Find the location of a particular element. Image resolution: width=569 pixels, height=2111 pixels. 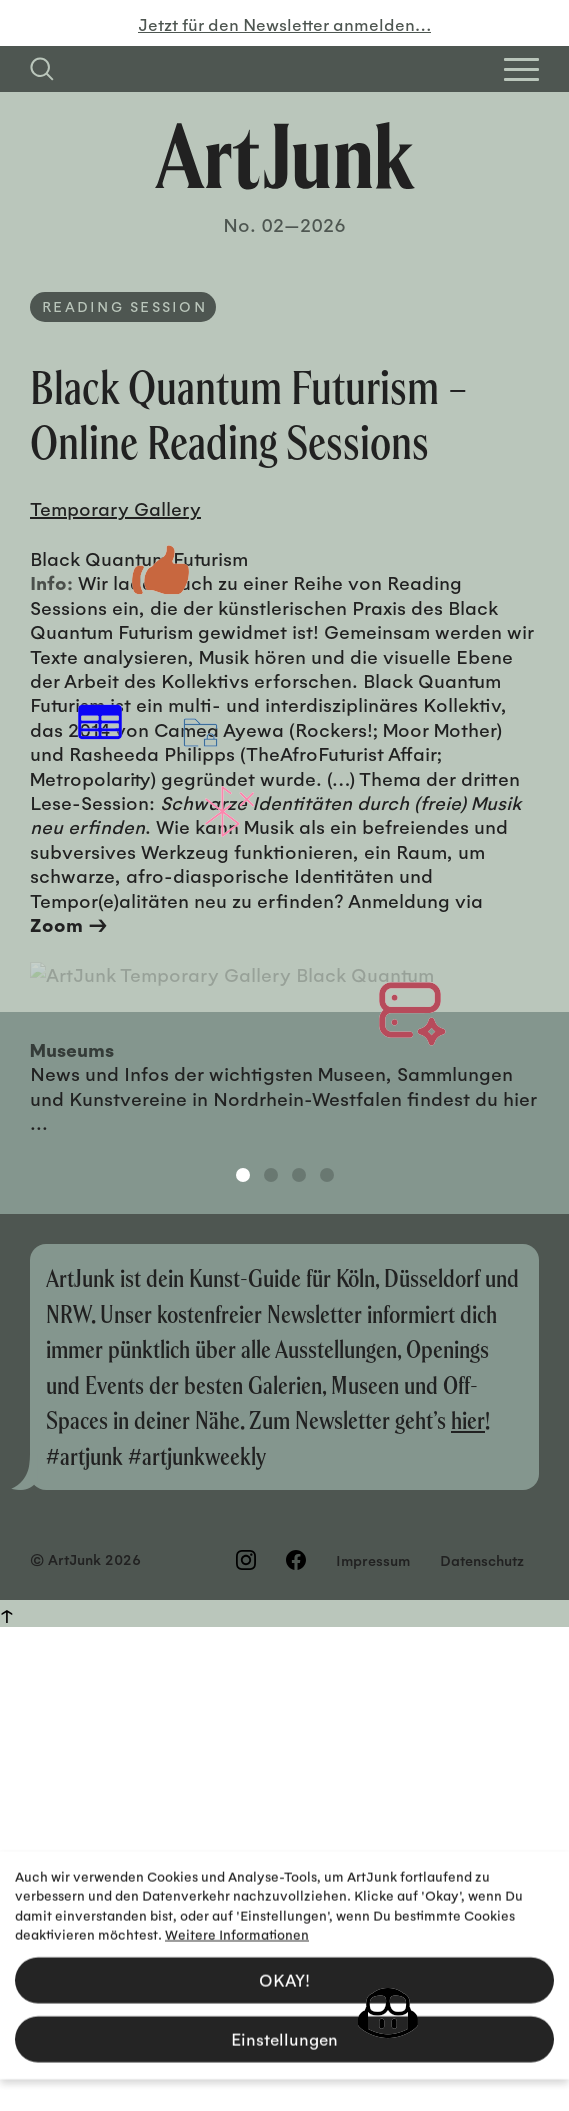

access AI-powered server features is located at coordinates (410, 1010).